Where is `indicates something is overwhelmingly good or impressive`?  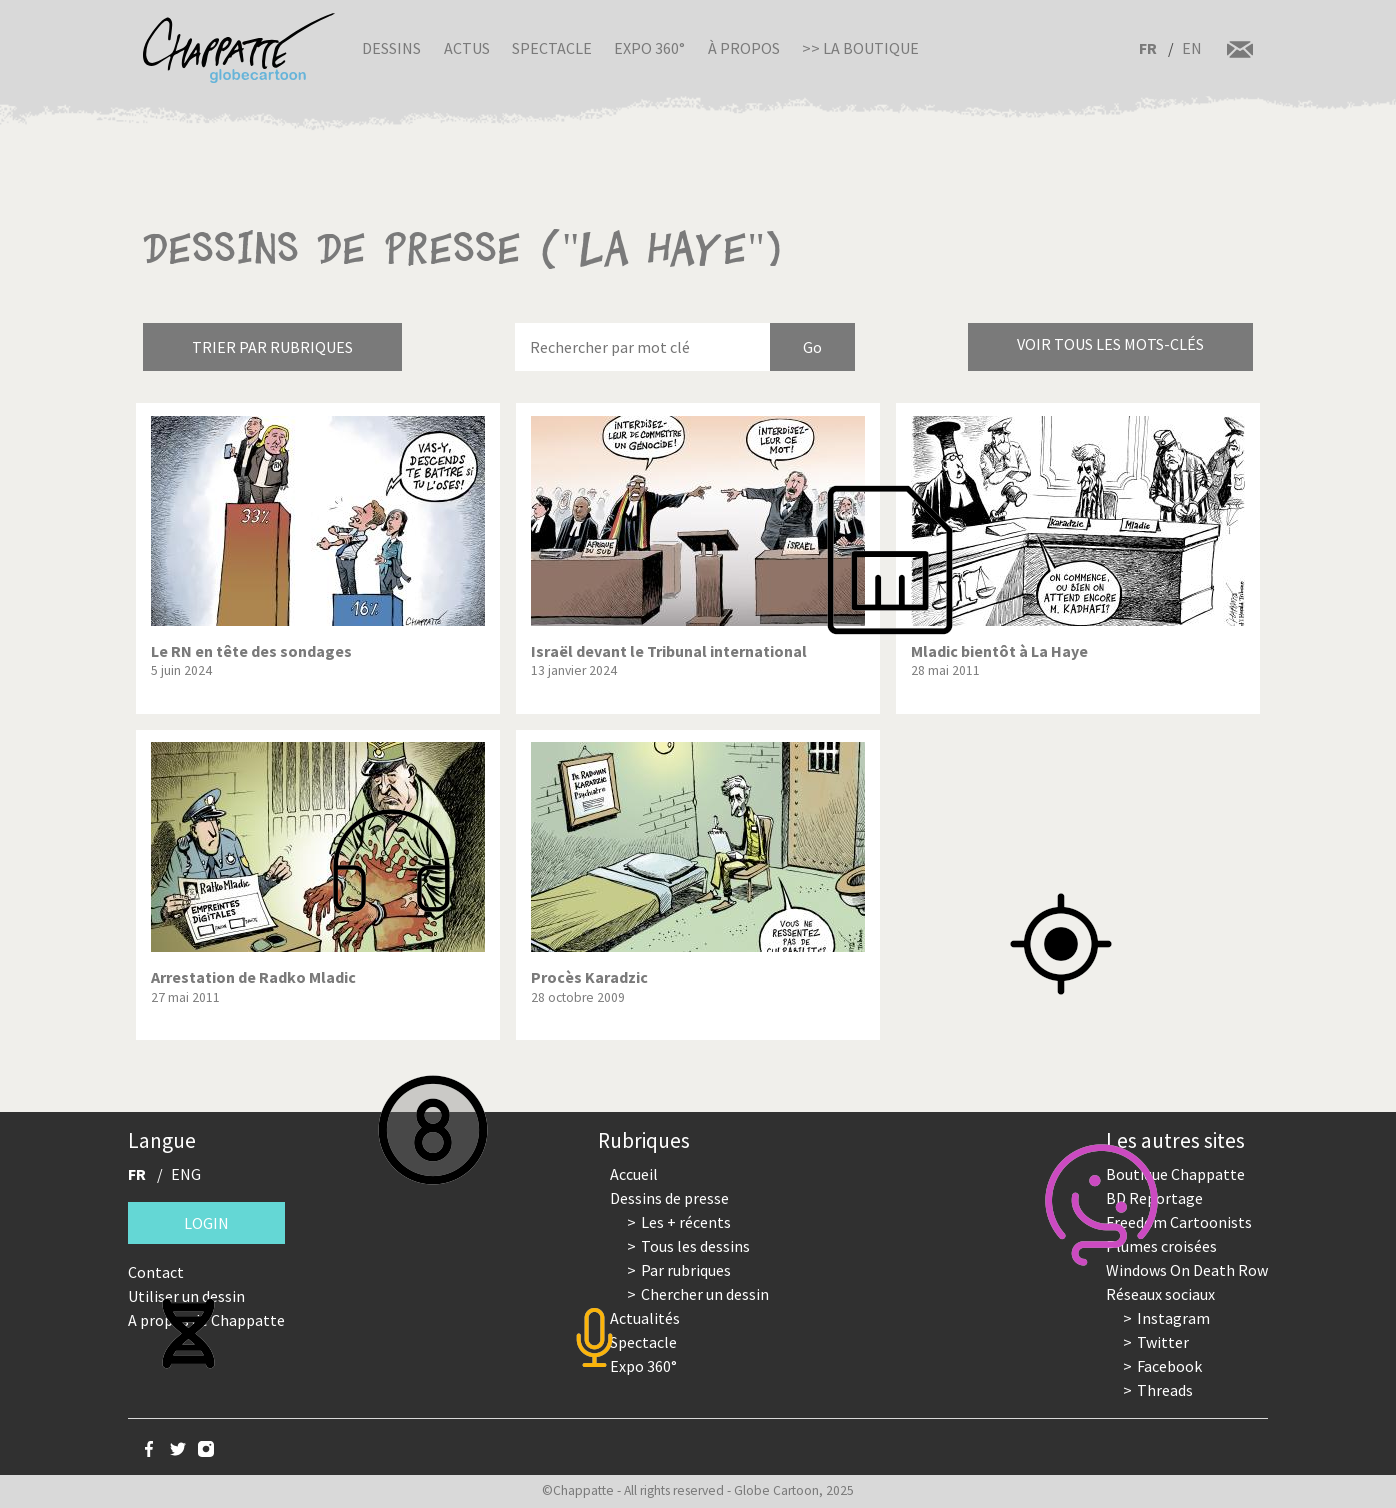 indicates something is overwhelmingly good or impressive is located at coordinates (1101, 1200).